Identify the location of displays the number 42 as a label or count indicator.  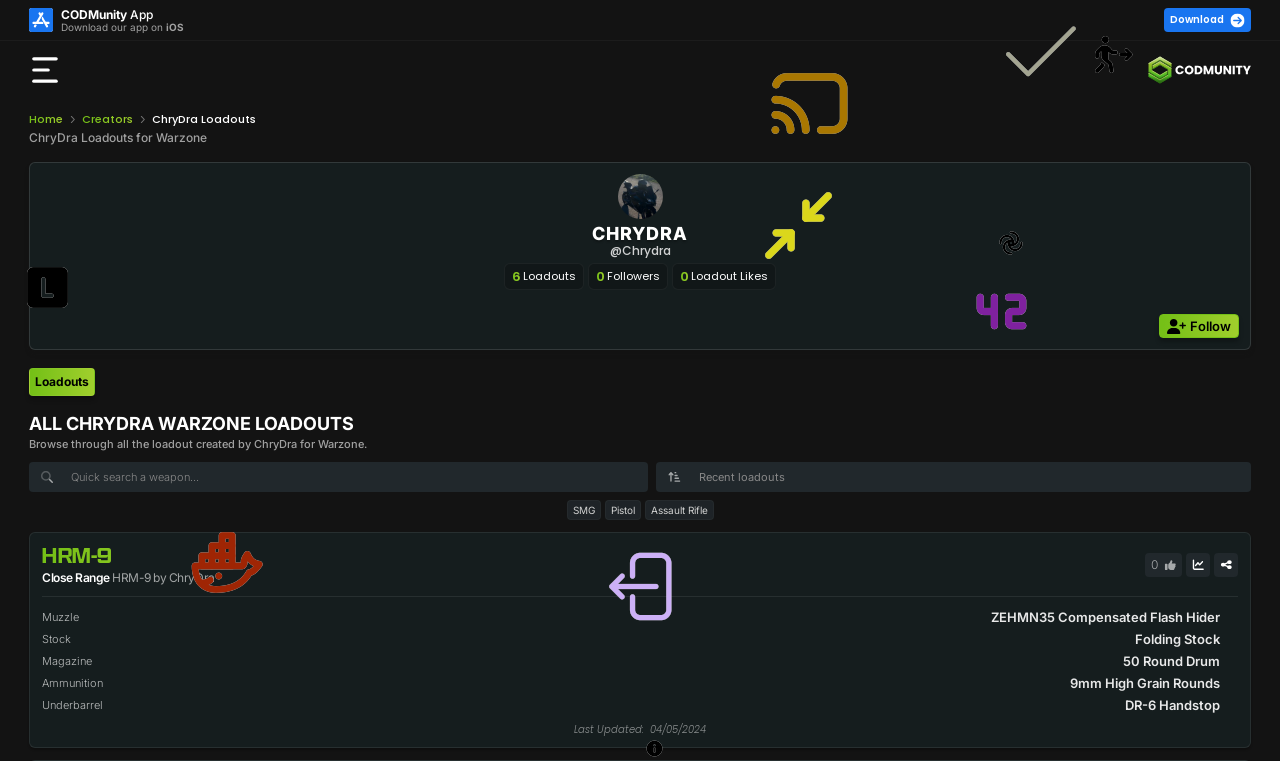
(1001, 311).